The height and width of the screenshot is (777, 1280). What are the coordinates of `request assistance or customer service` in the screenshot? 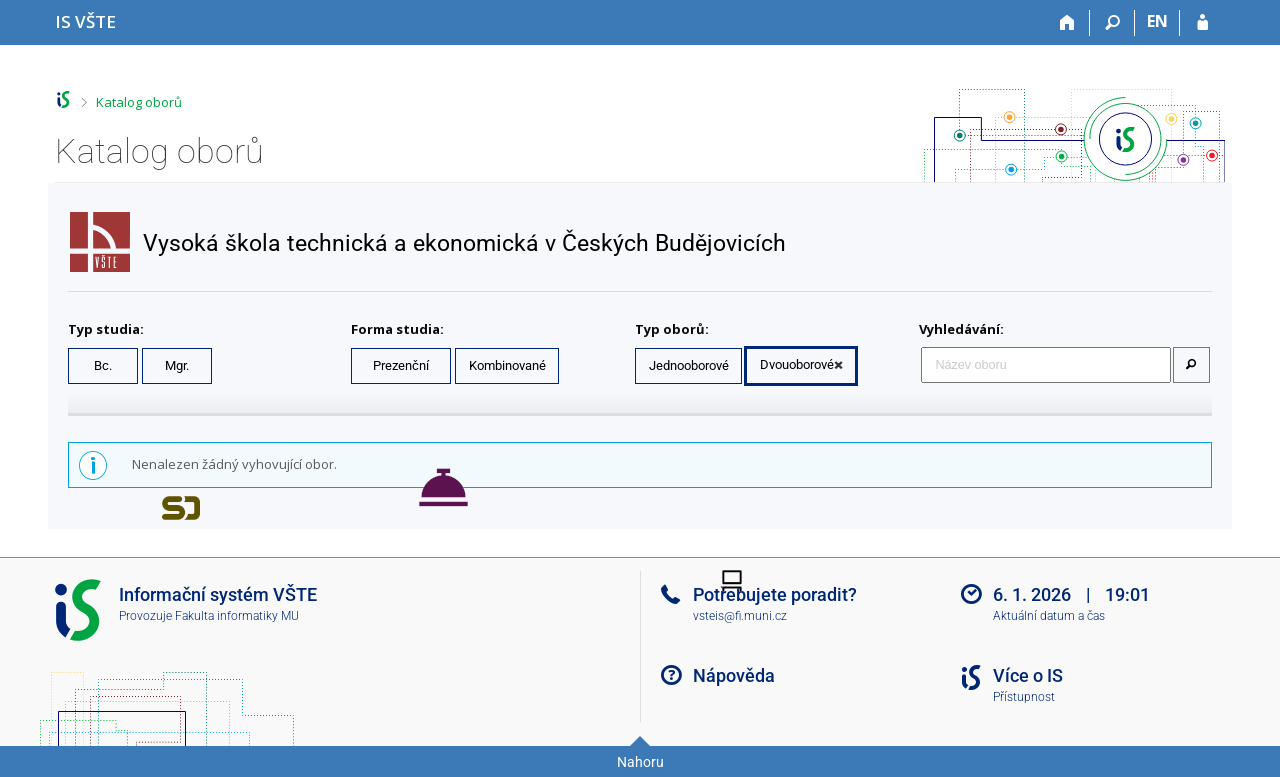 It's located at (443, 488).